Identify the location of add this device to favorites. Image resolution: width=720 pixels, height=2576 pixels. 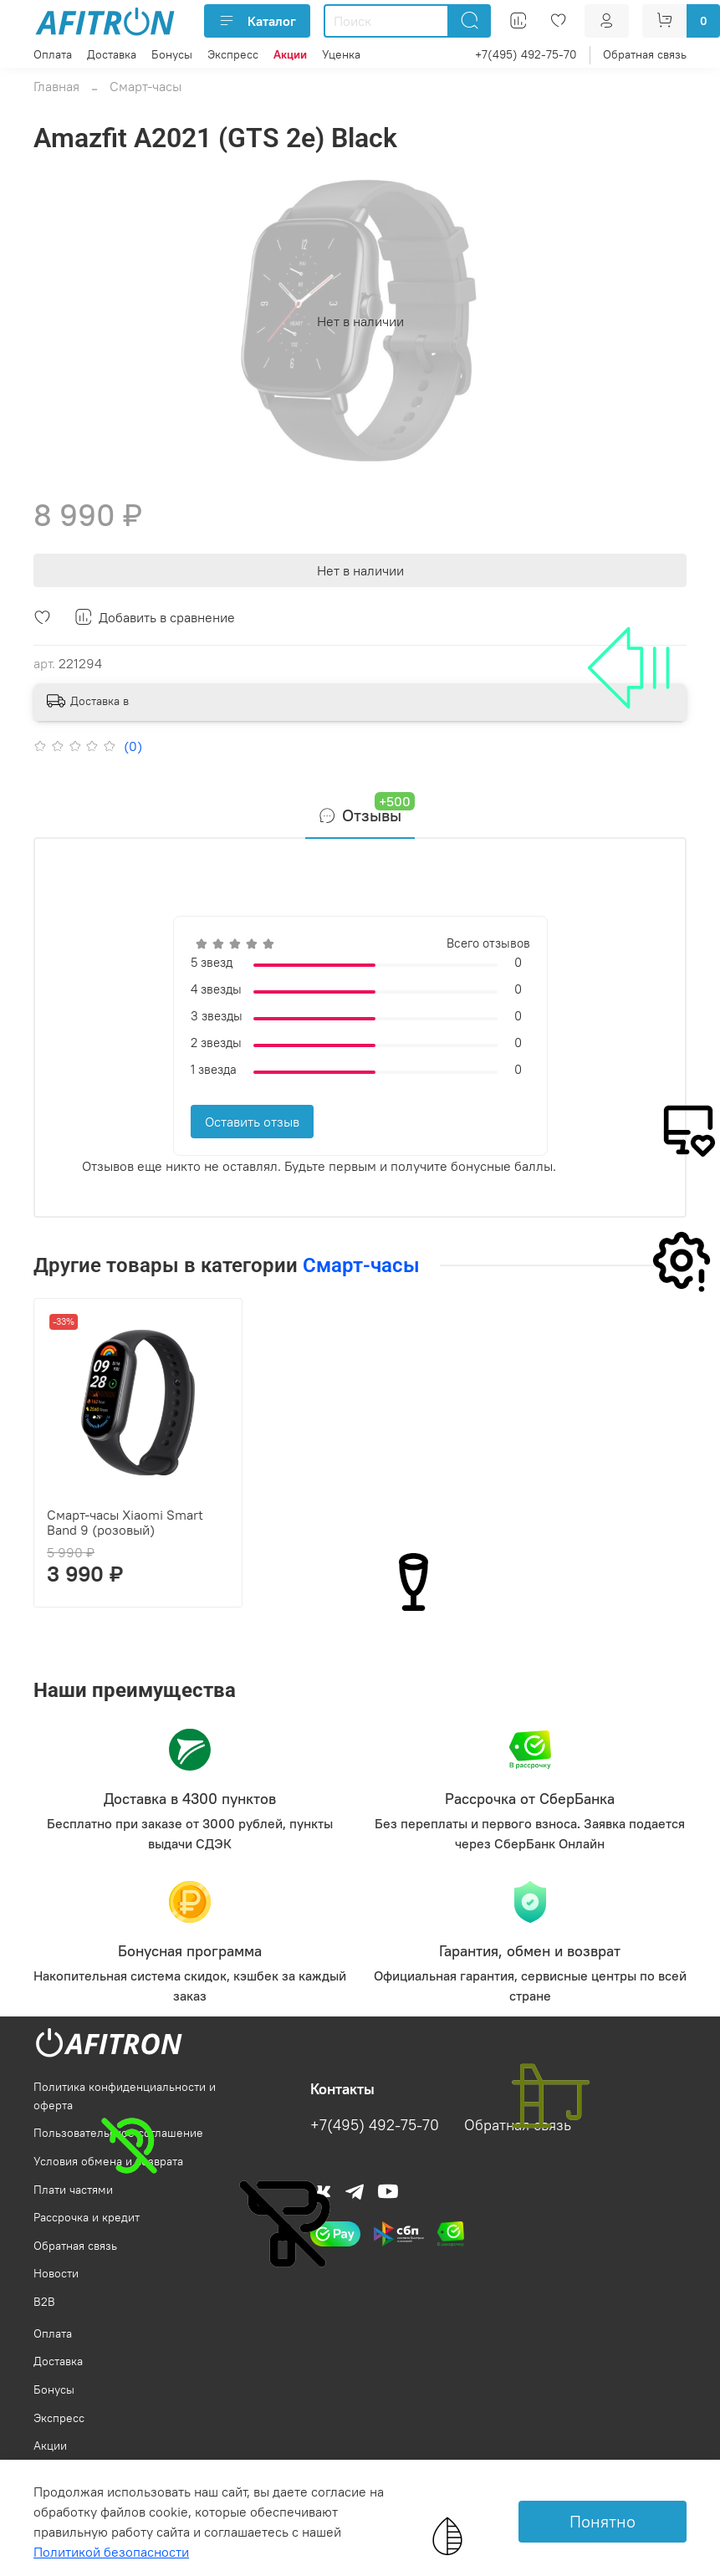
(688, 1130).